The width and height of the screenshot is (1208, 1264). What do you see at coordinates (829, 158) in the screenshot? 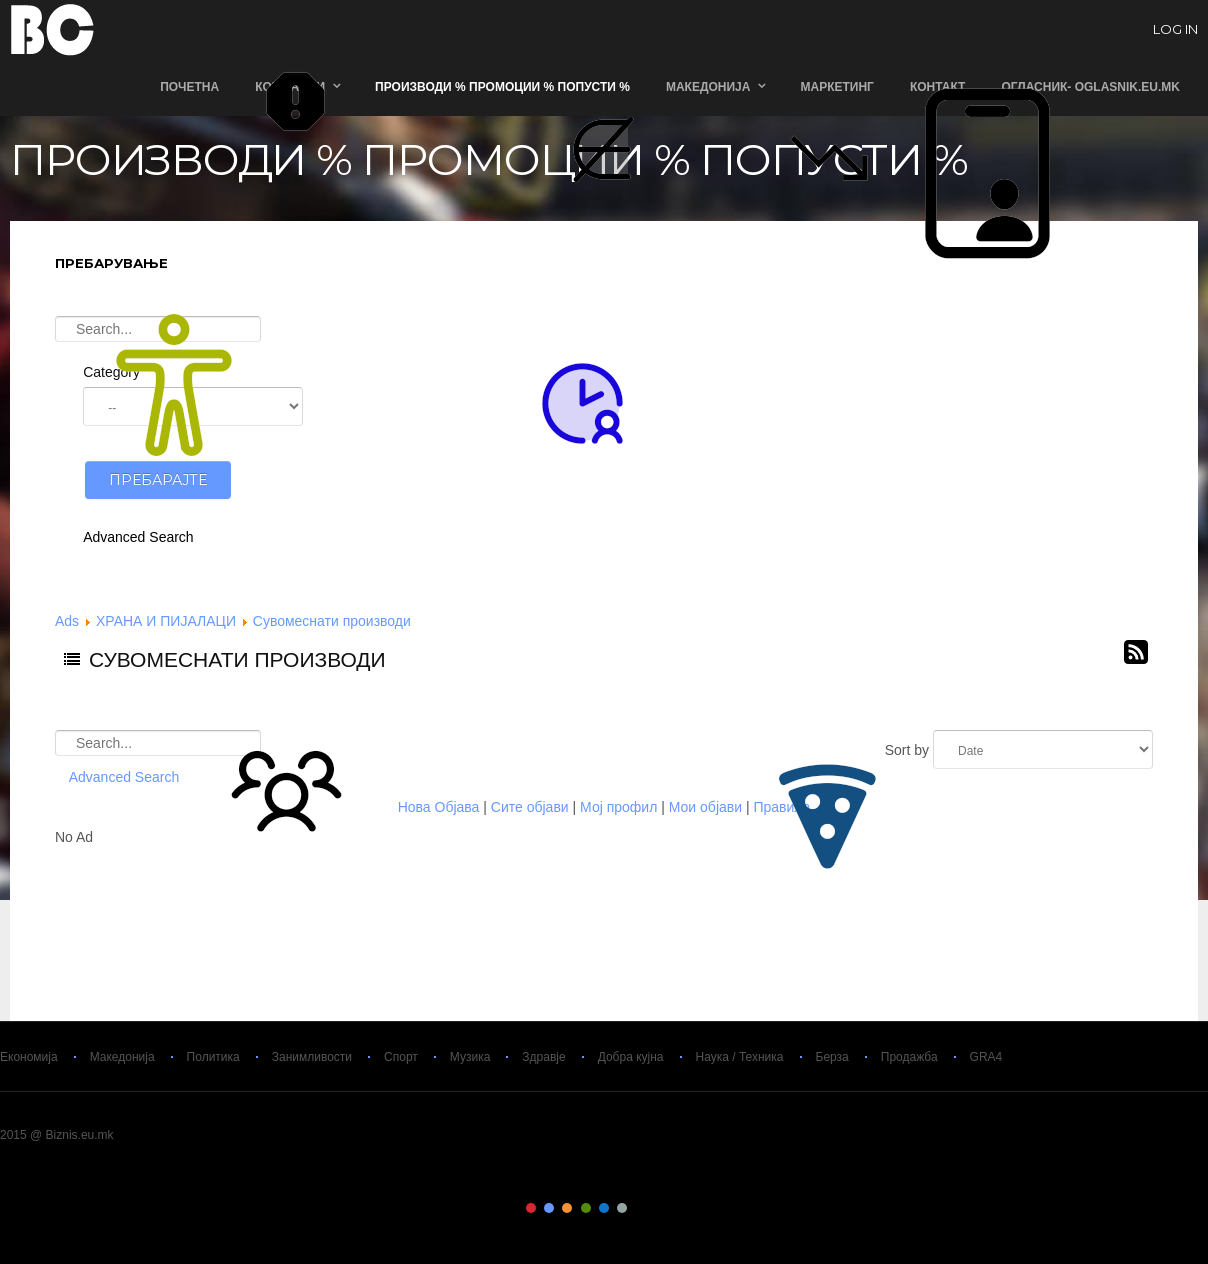
I see `indicates a declining trend or decrease in value` at bounding box center [829, 158].